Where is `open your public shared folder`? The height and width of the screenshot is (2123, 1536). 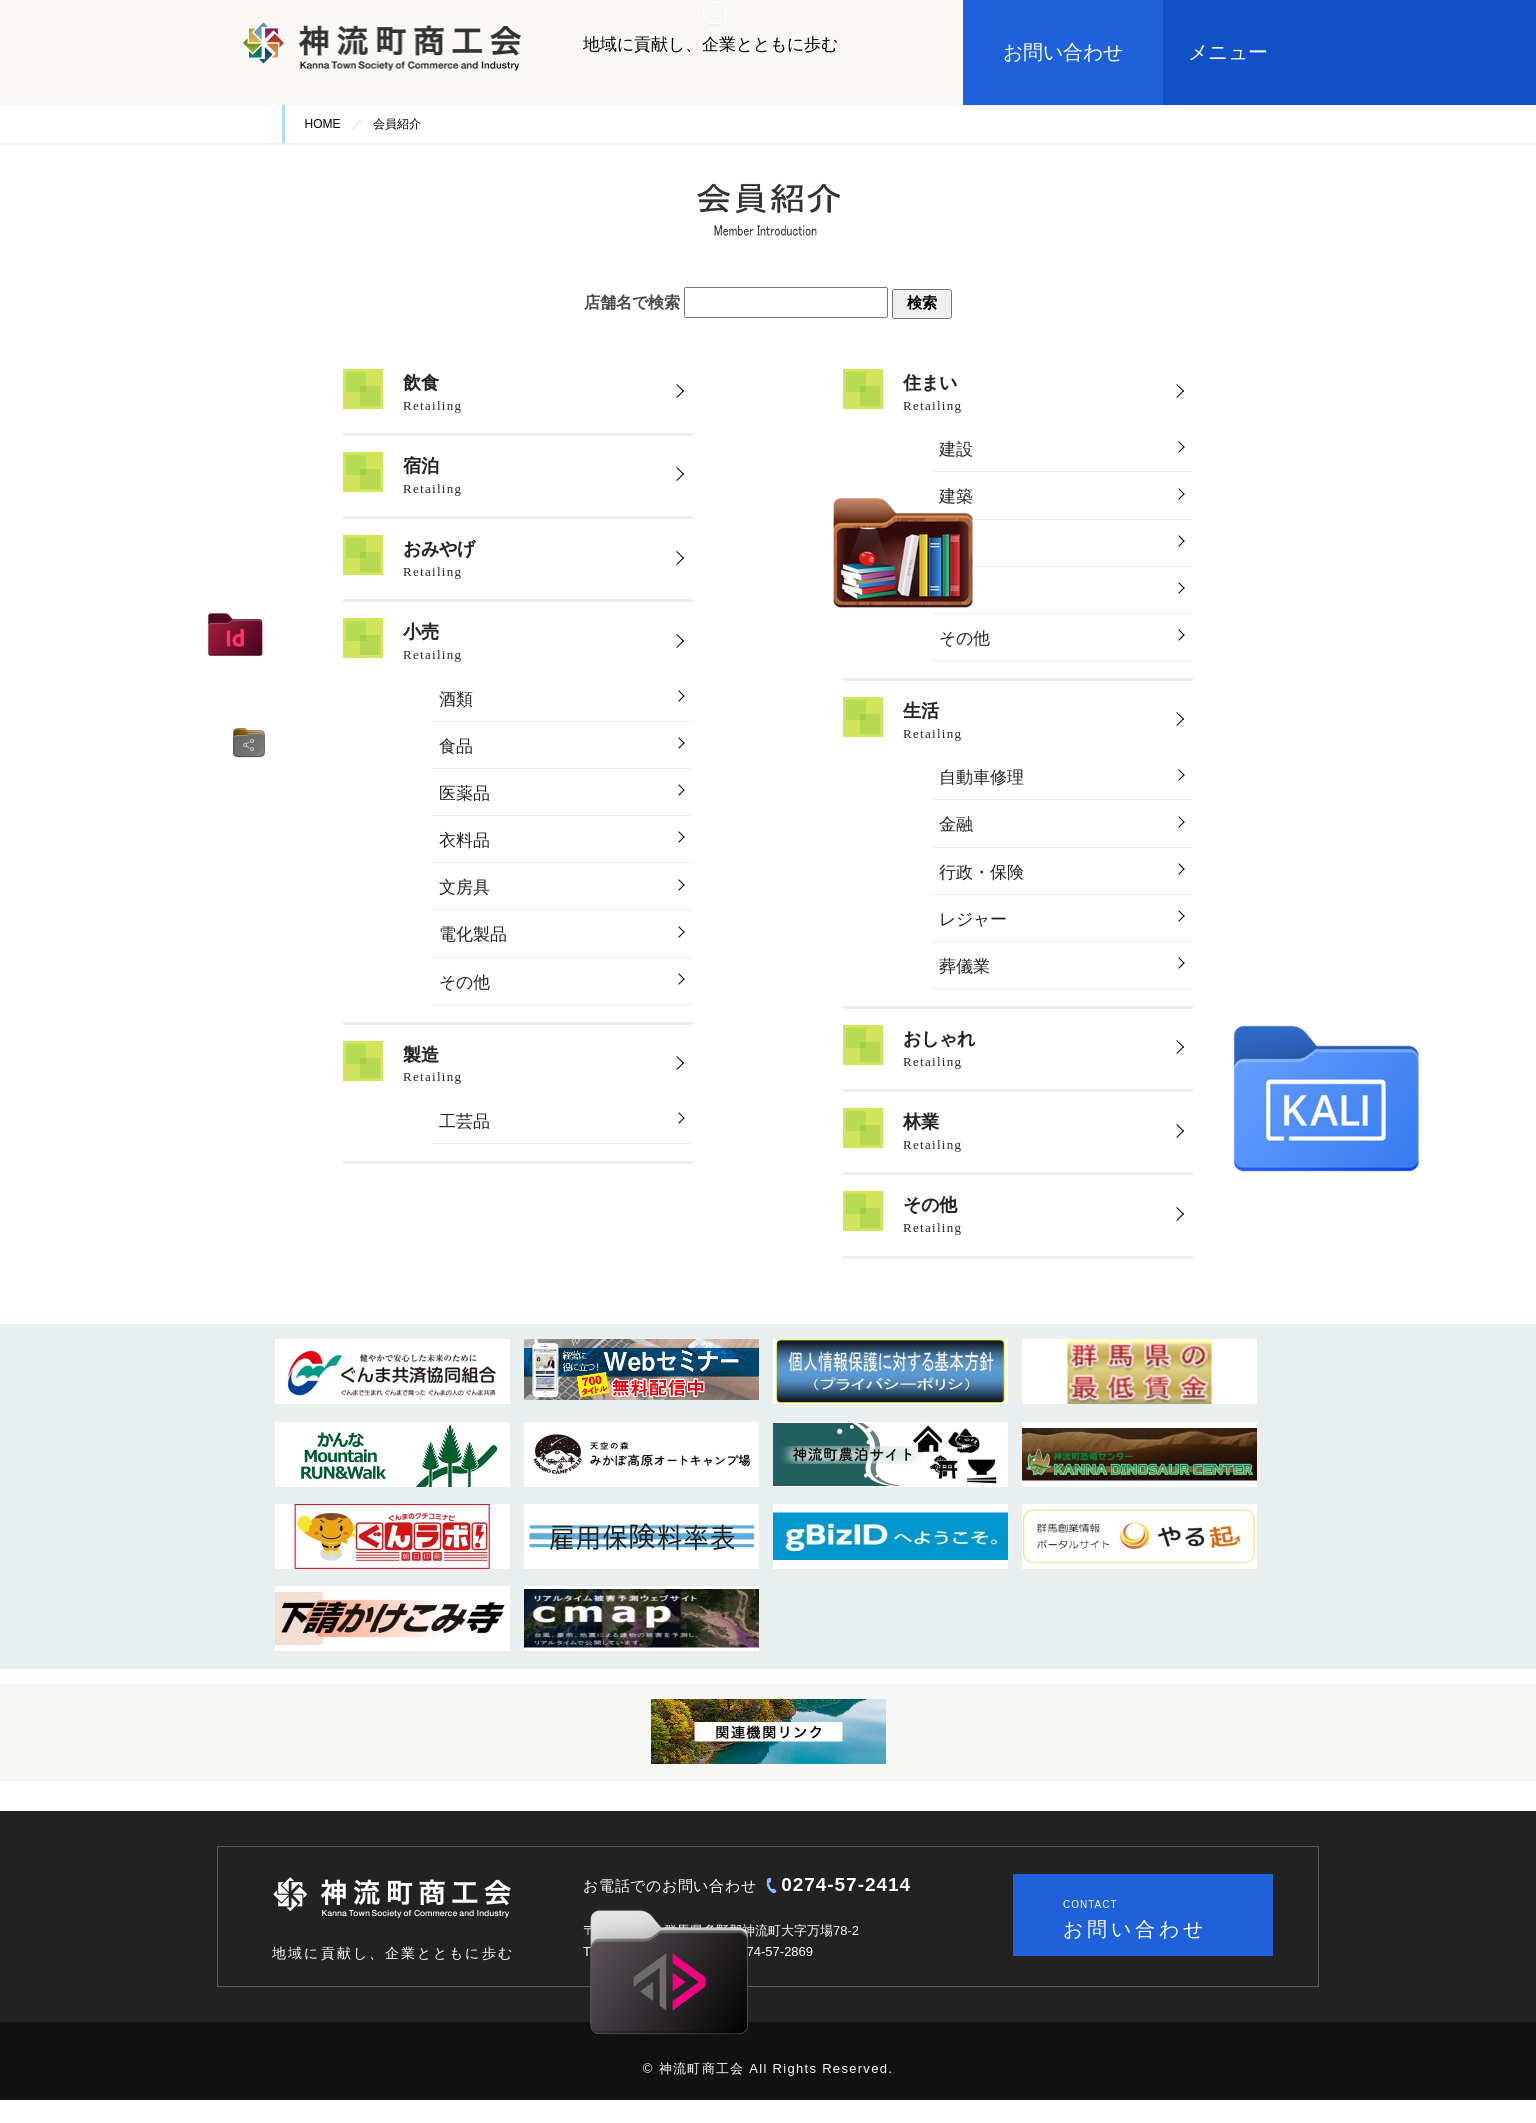 open your public shared folder is located at coordinates (249, 742).